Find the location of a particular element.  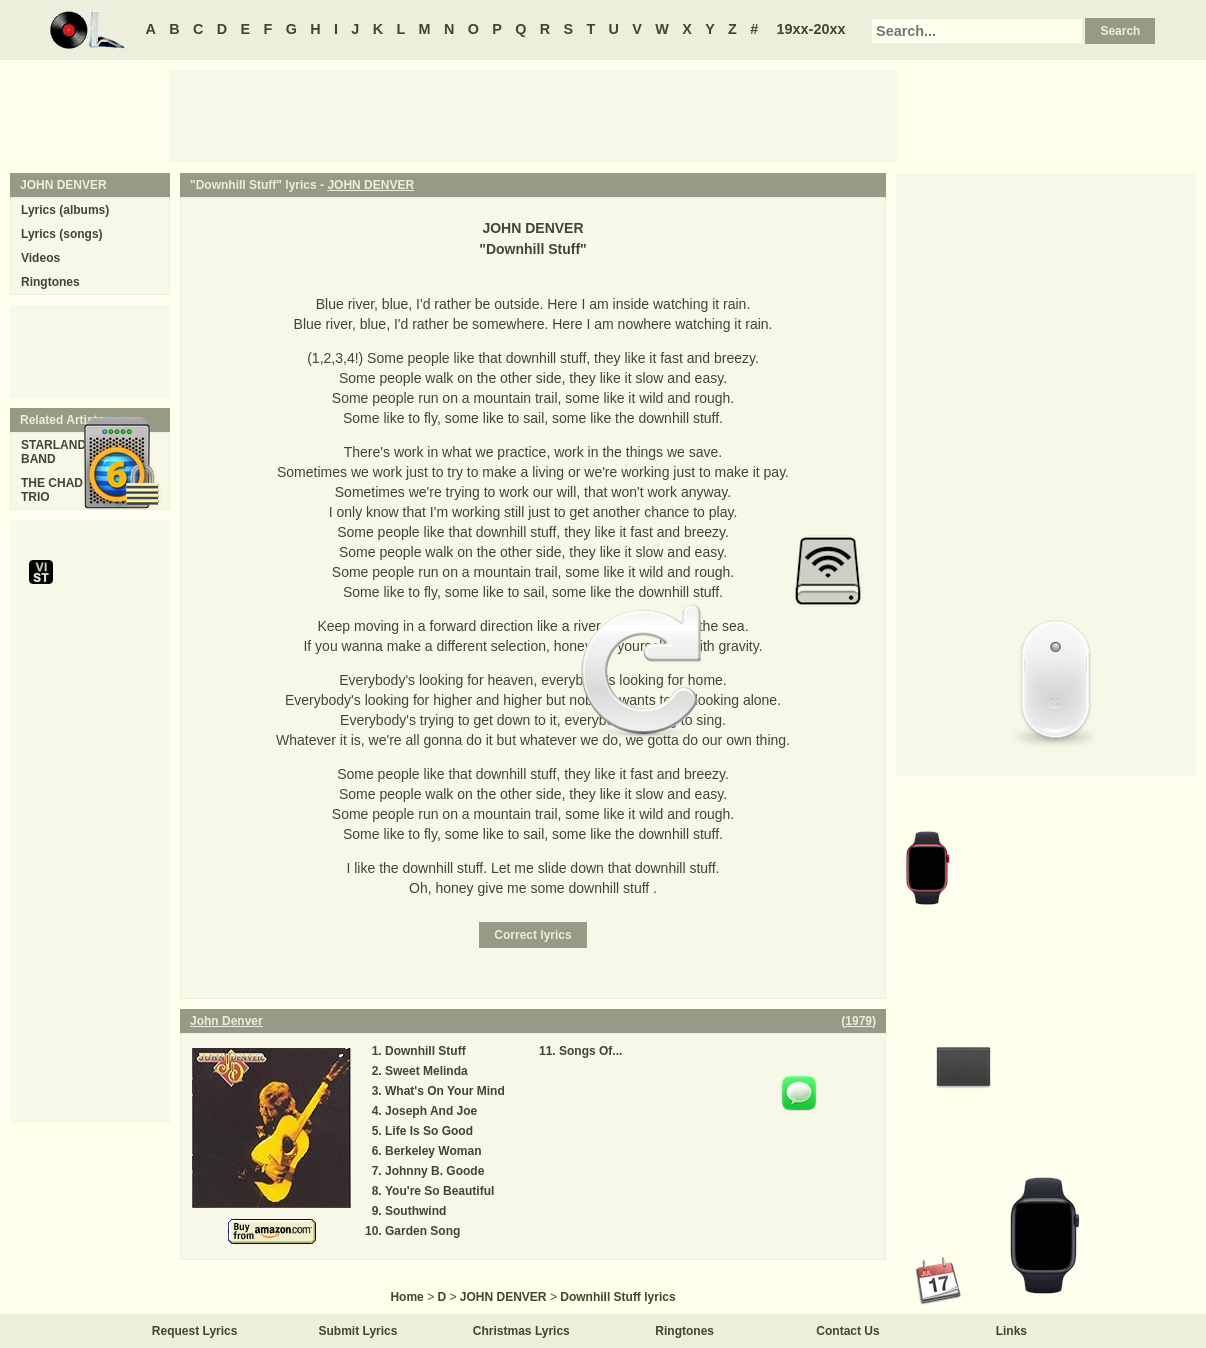

trackpad or touchpad device icon is located at coordinates (963, 1066).